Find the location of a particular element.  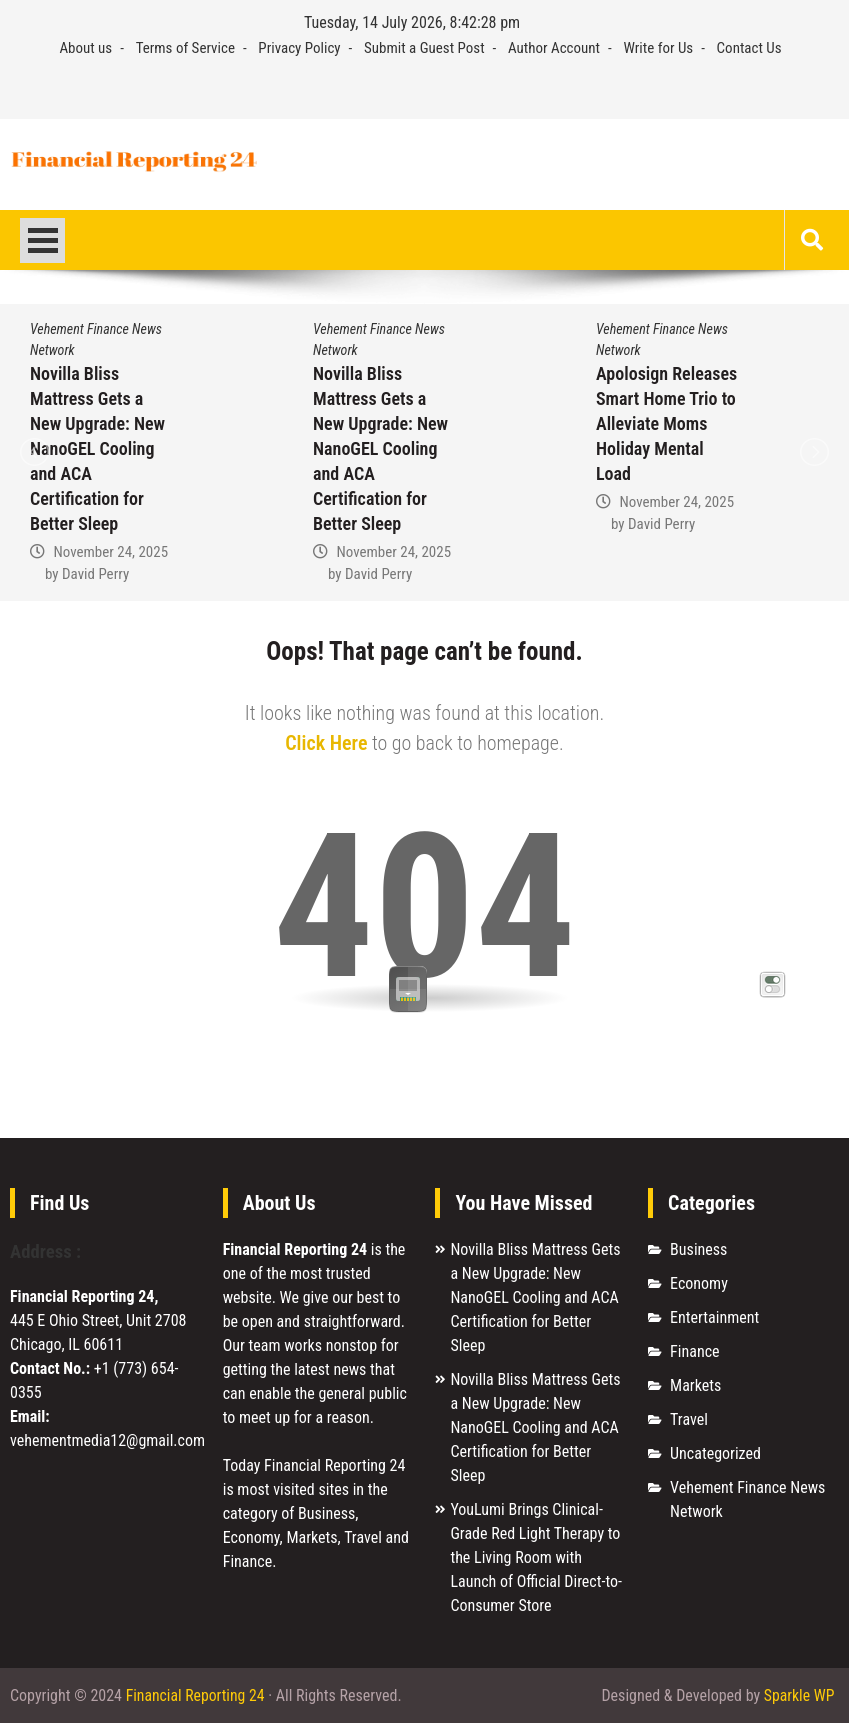

gameboy rom file type indicator is located at coordinates (408, 989).